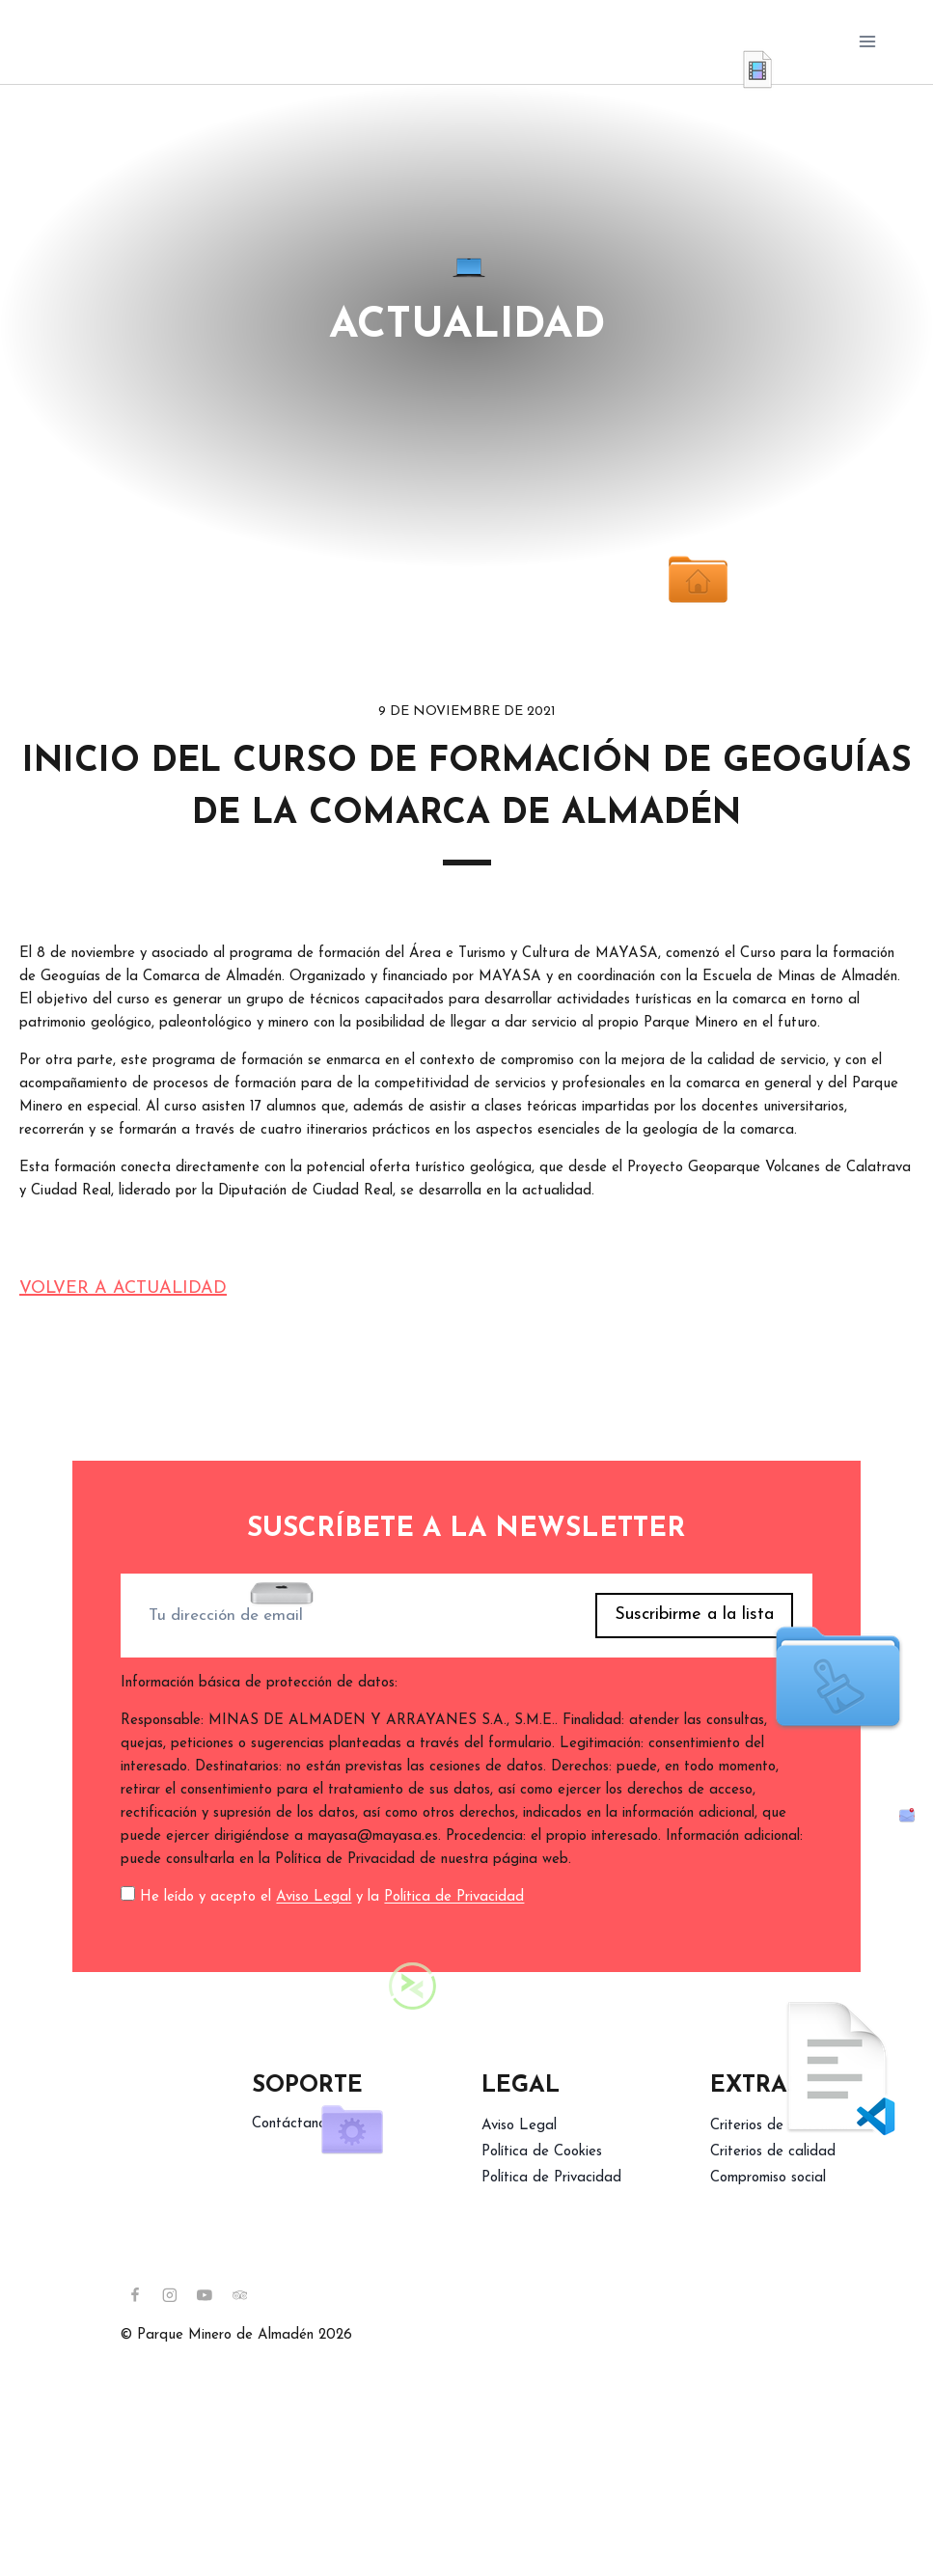 The image size is (933, 2576). Describe the element at coordinates (412, 1986) in the screenshot. I see `open remmina remote desktop client` at that location.